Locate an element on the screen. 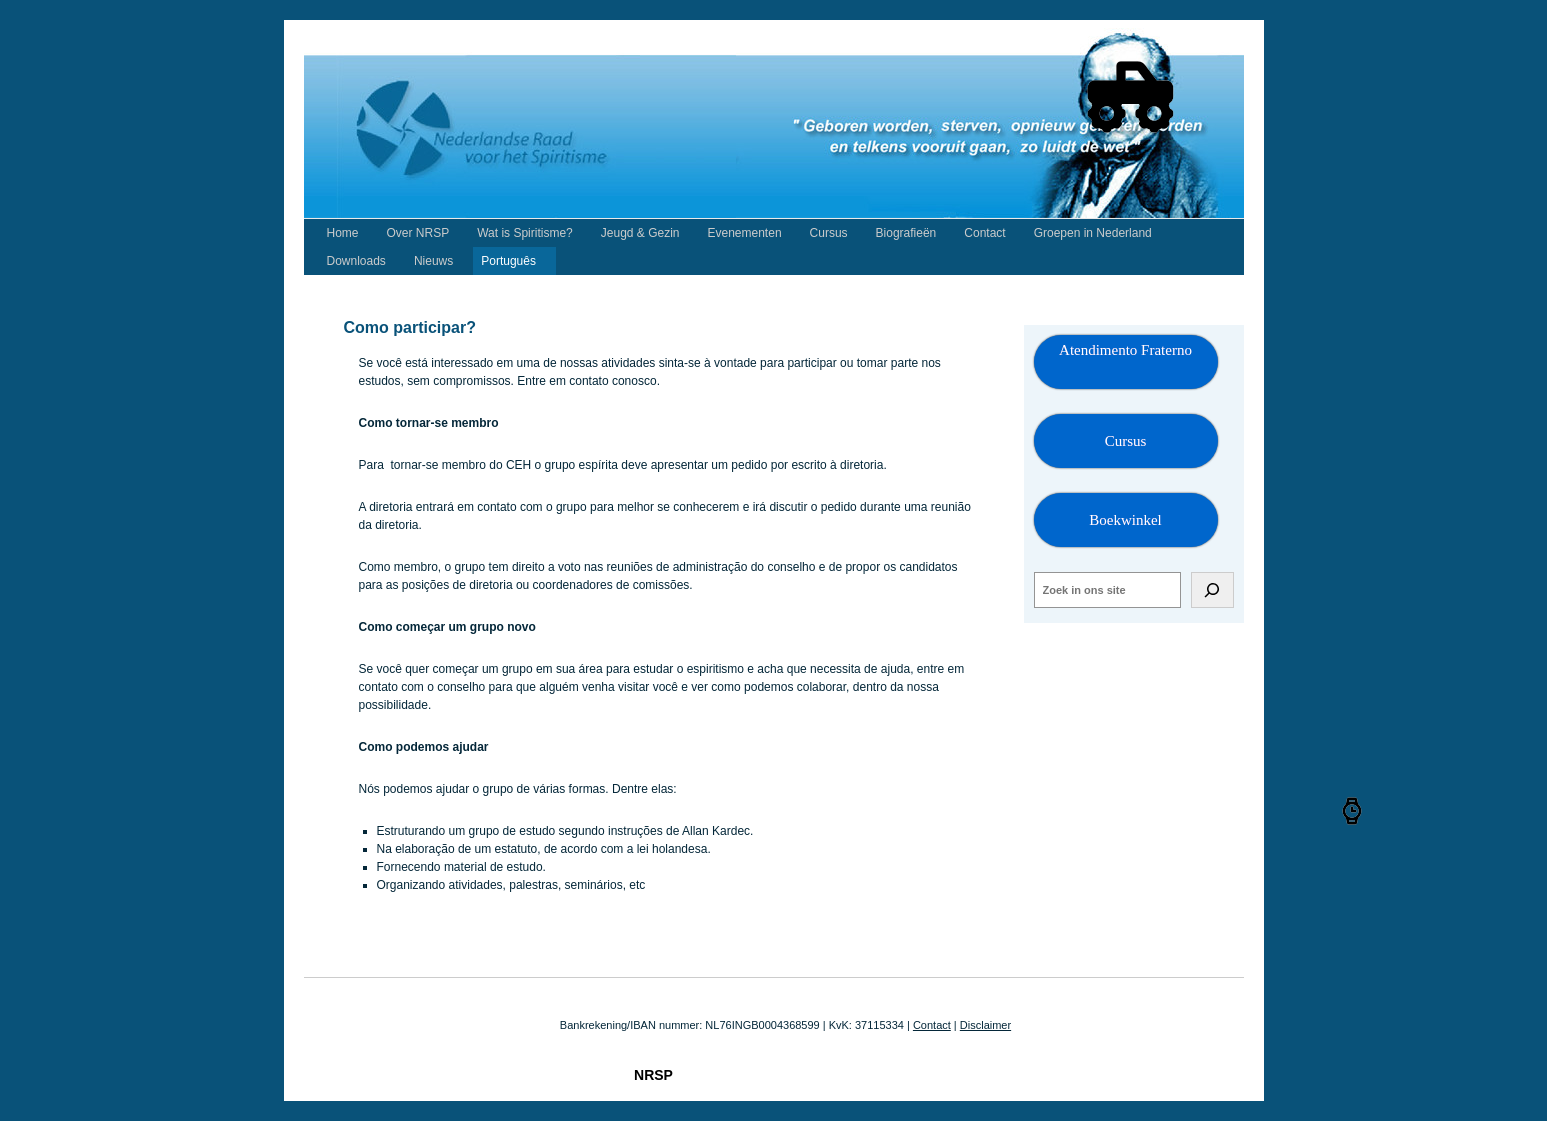 Image resolution: width=1547 pixels, height=1121 pixels. monster truck or off-road vehicle category is located at coordinates (1130, 94).